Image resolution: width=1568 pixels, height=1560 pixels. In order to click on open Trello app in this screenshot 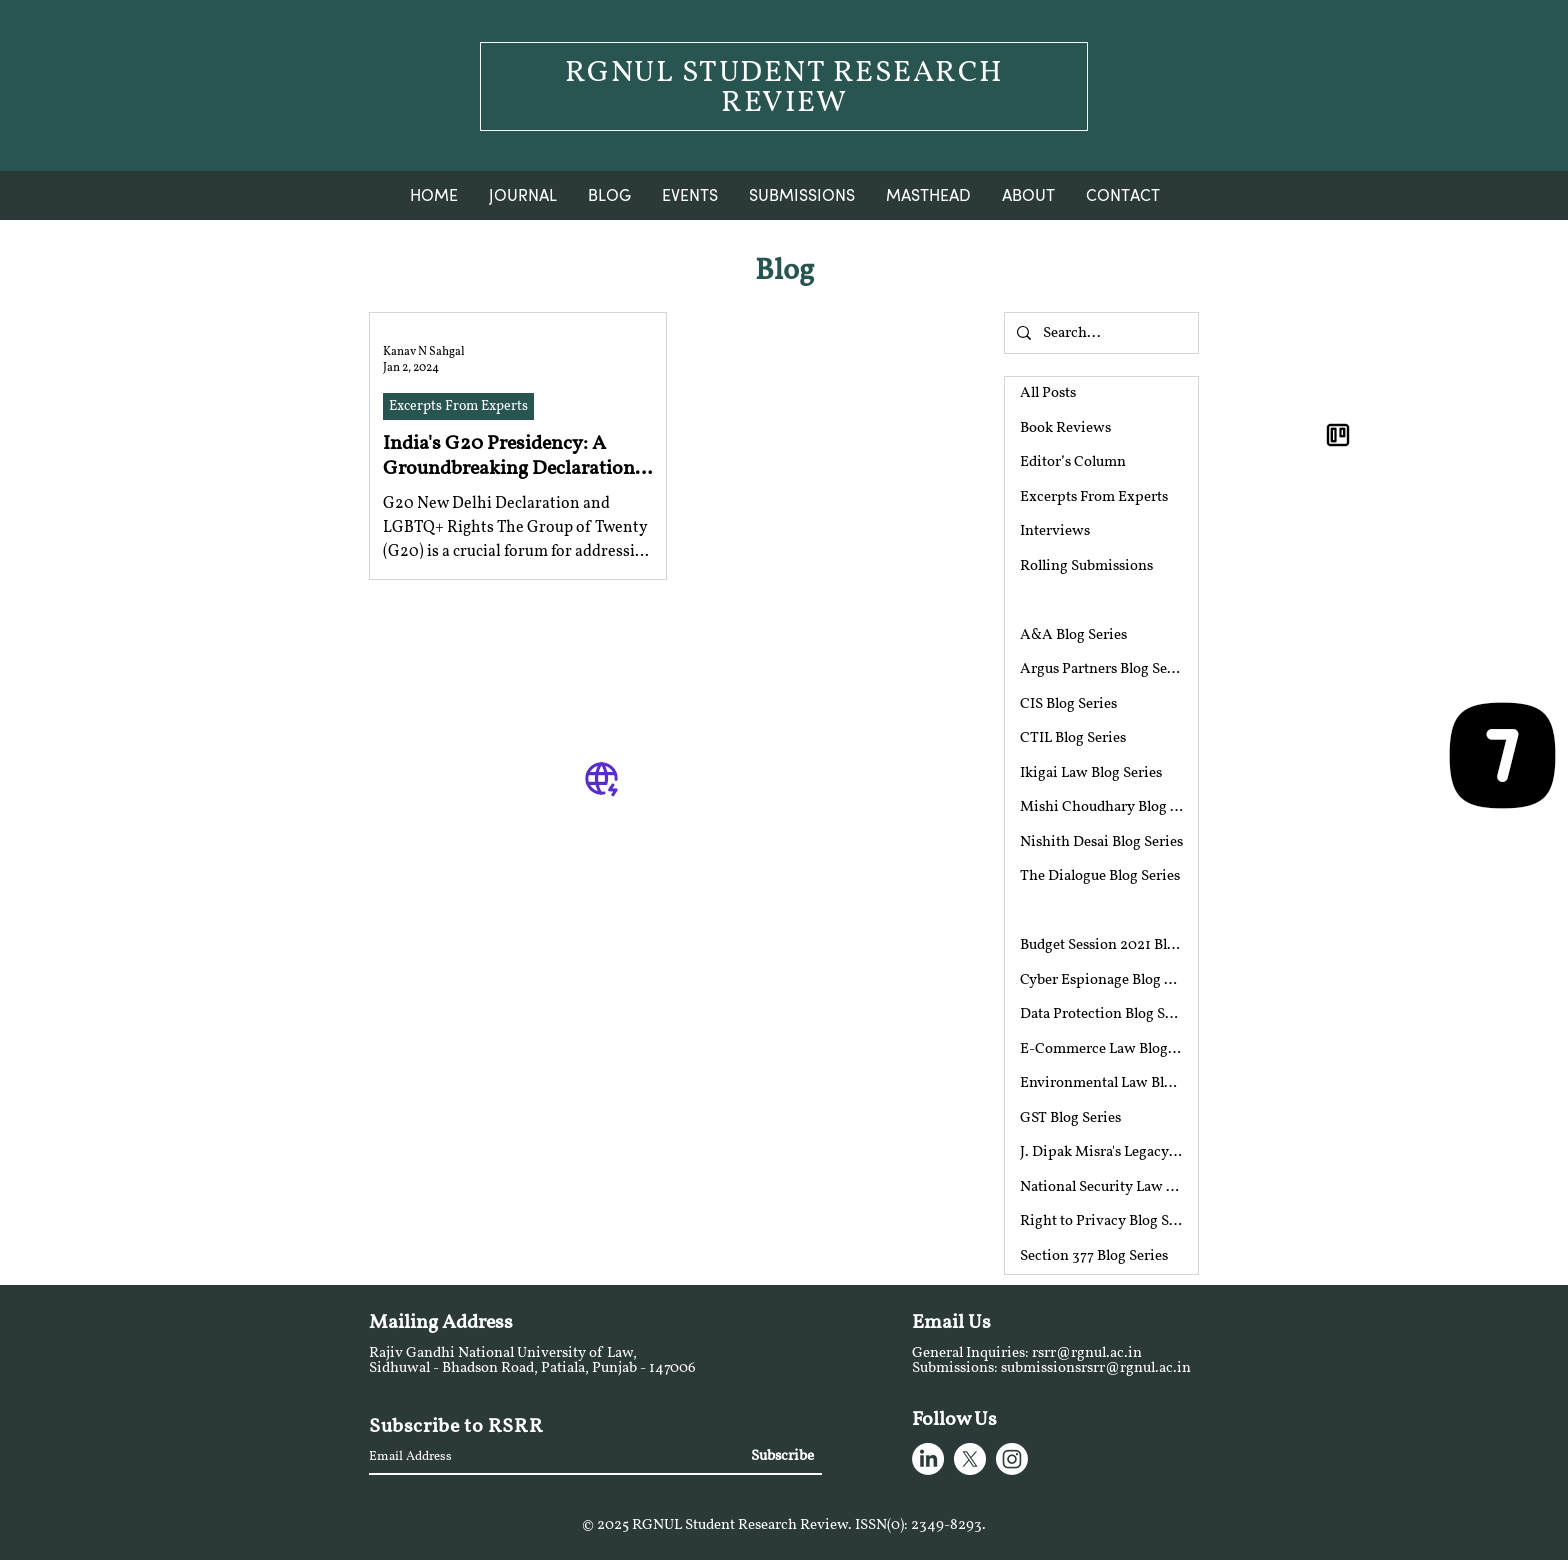, I will do `click(1338, 435)`.